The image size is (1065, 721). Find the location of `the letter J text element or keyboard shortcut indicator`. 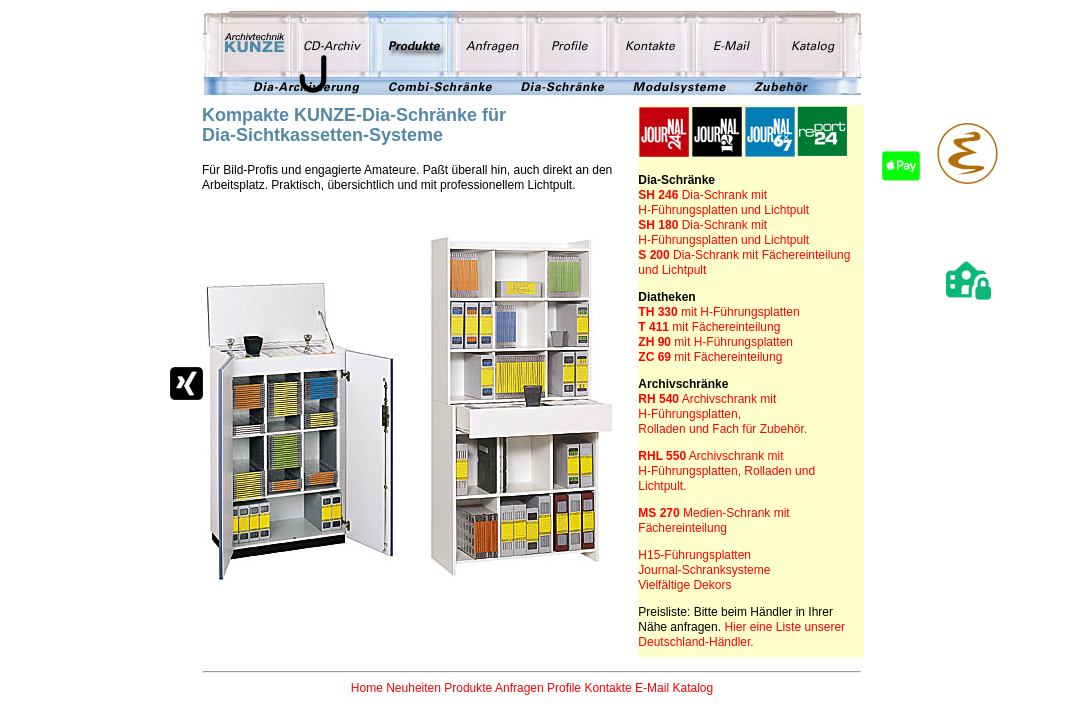

the letter J text element or keyboard shortcut indicator is located at coordinates (313, 74).